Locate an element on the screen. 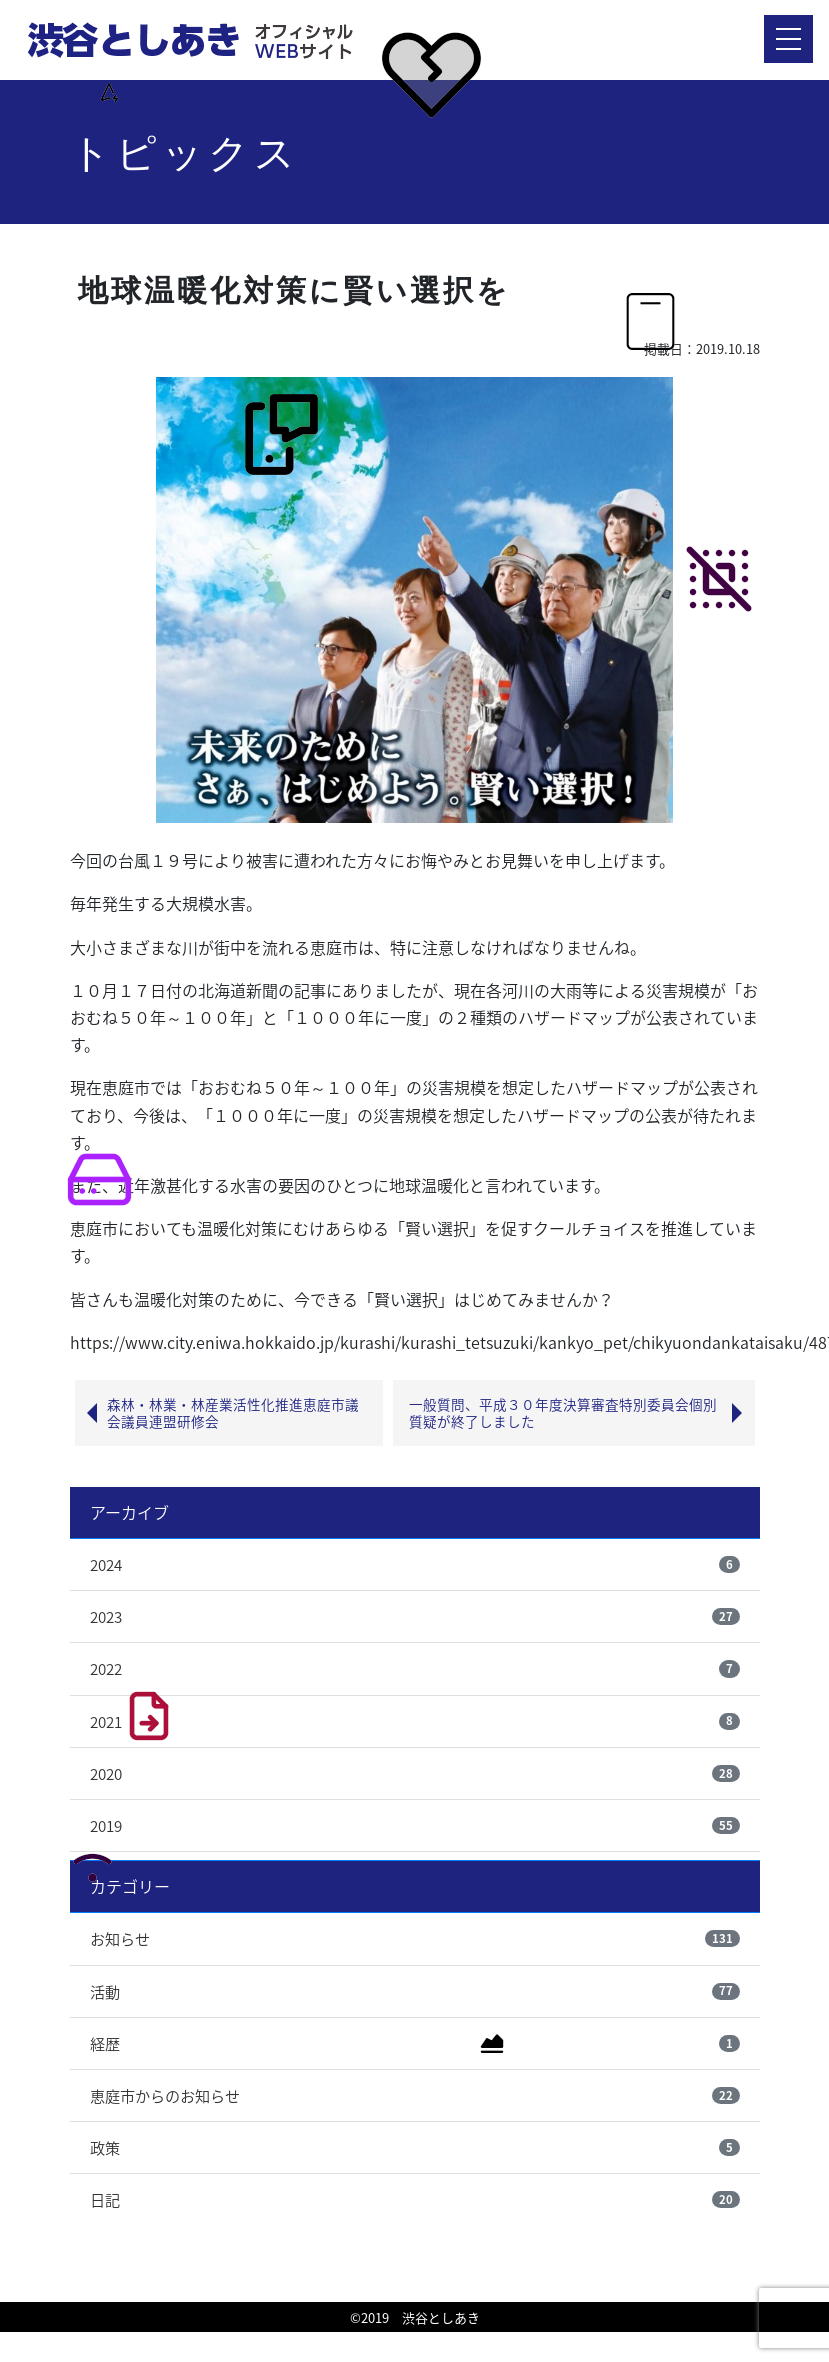  view area chart or graph is located at coordinates (492, 2043).